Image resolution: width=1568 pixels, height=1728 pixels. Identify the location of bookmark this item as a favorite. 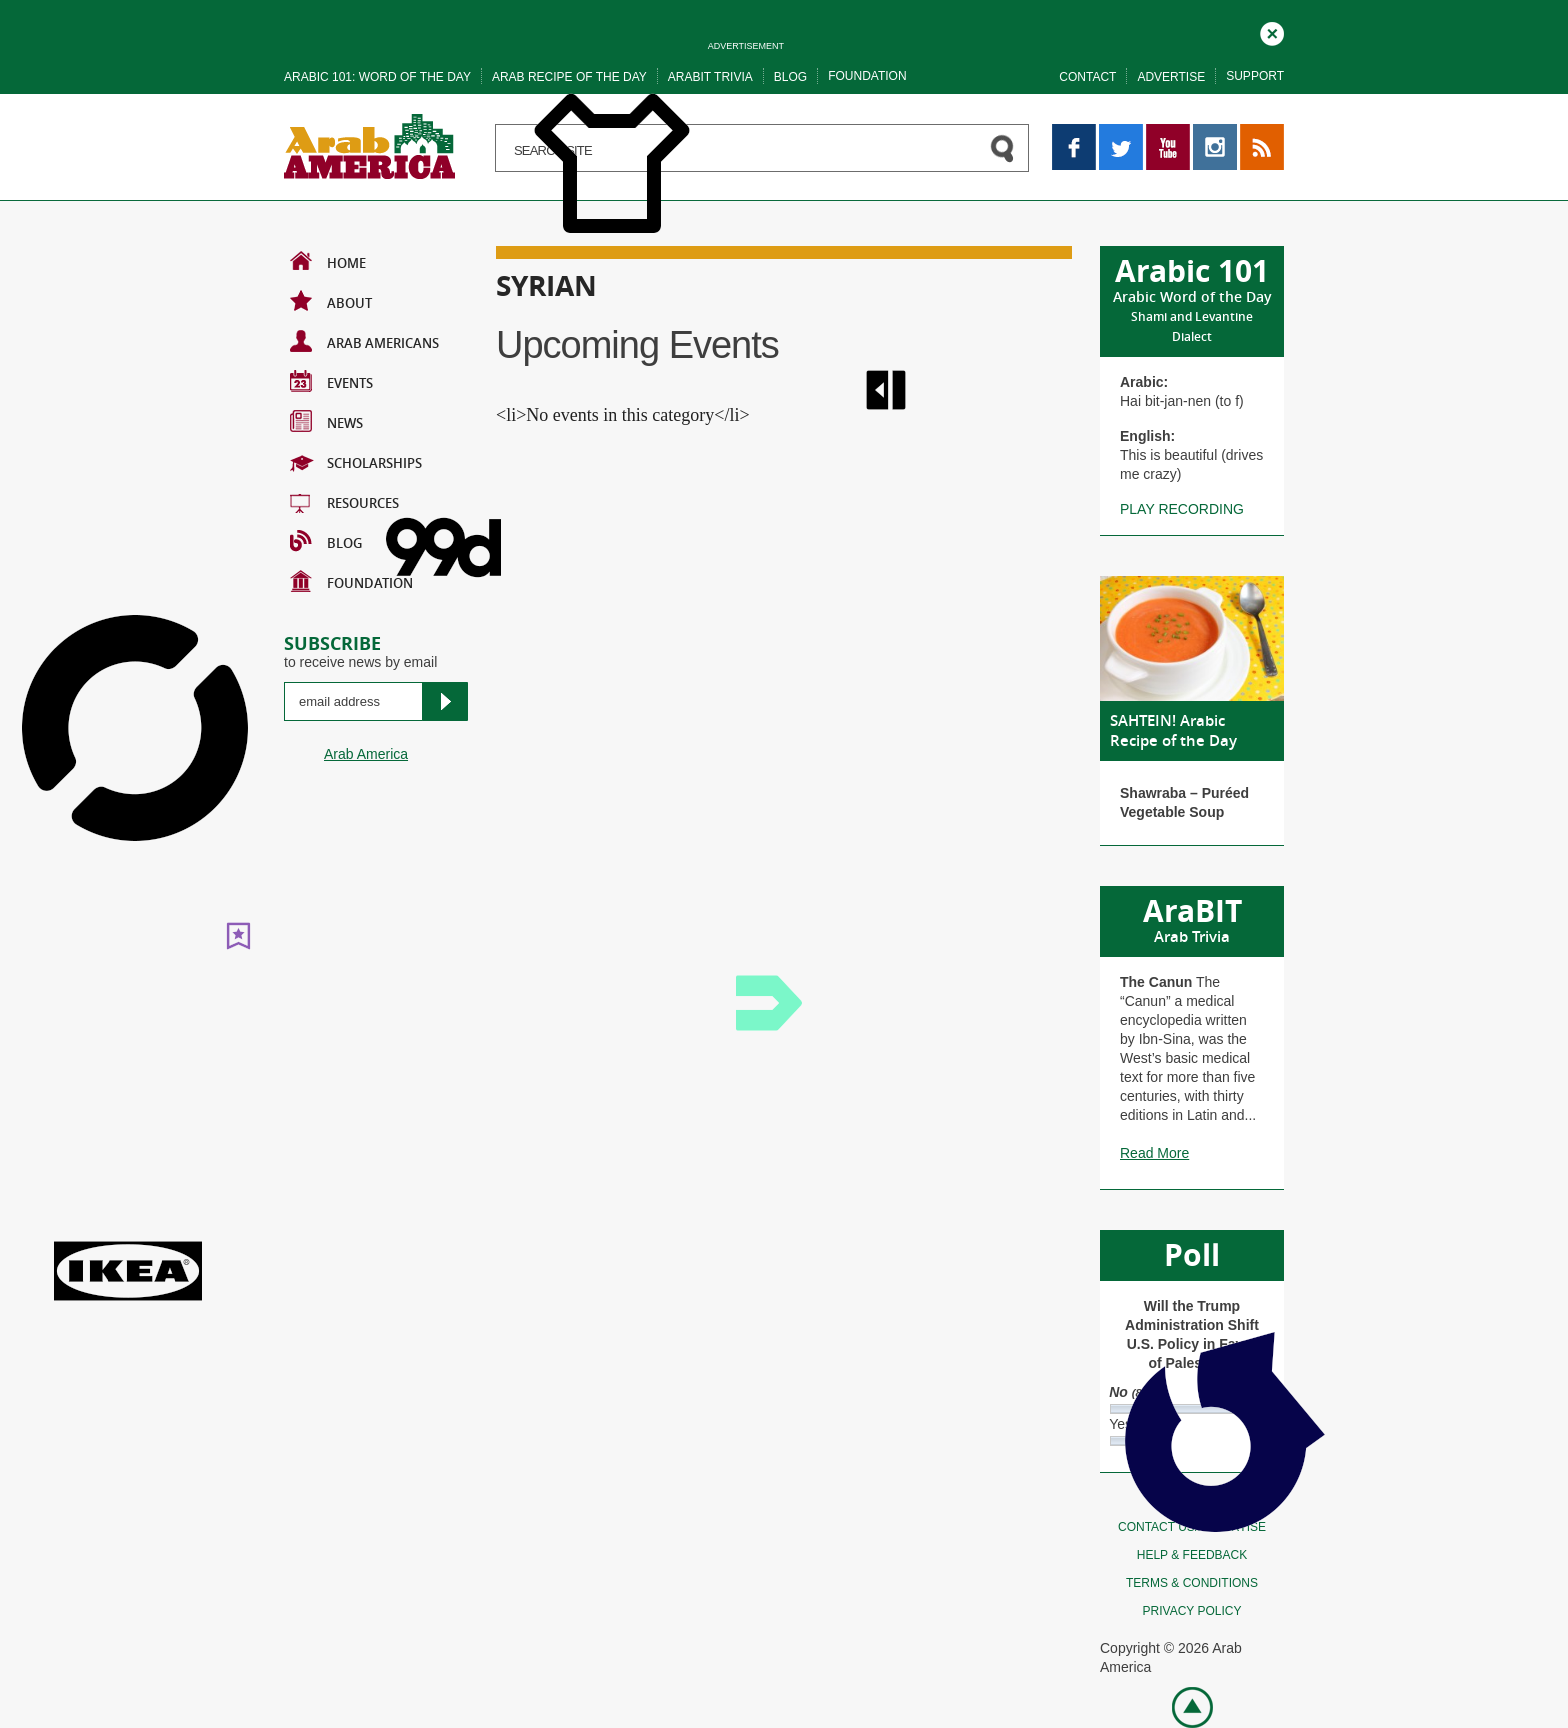
(238, 935).